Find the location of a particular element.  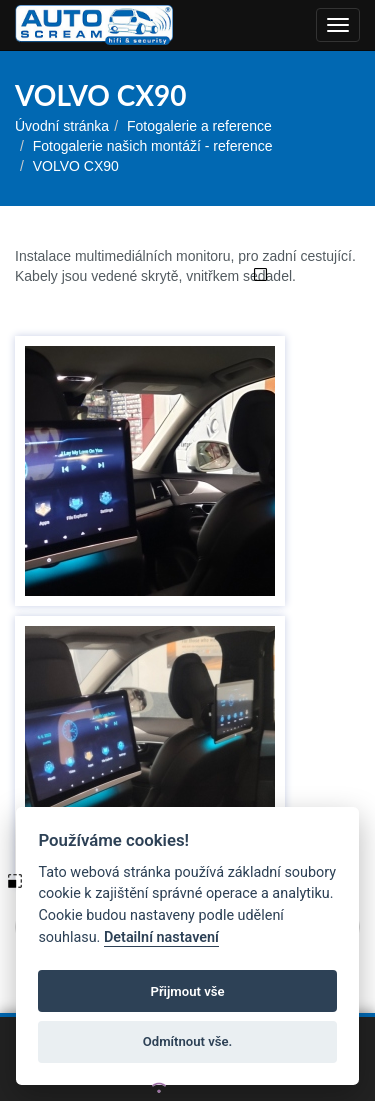

stop media playback is located at coordinates (260, 274).